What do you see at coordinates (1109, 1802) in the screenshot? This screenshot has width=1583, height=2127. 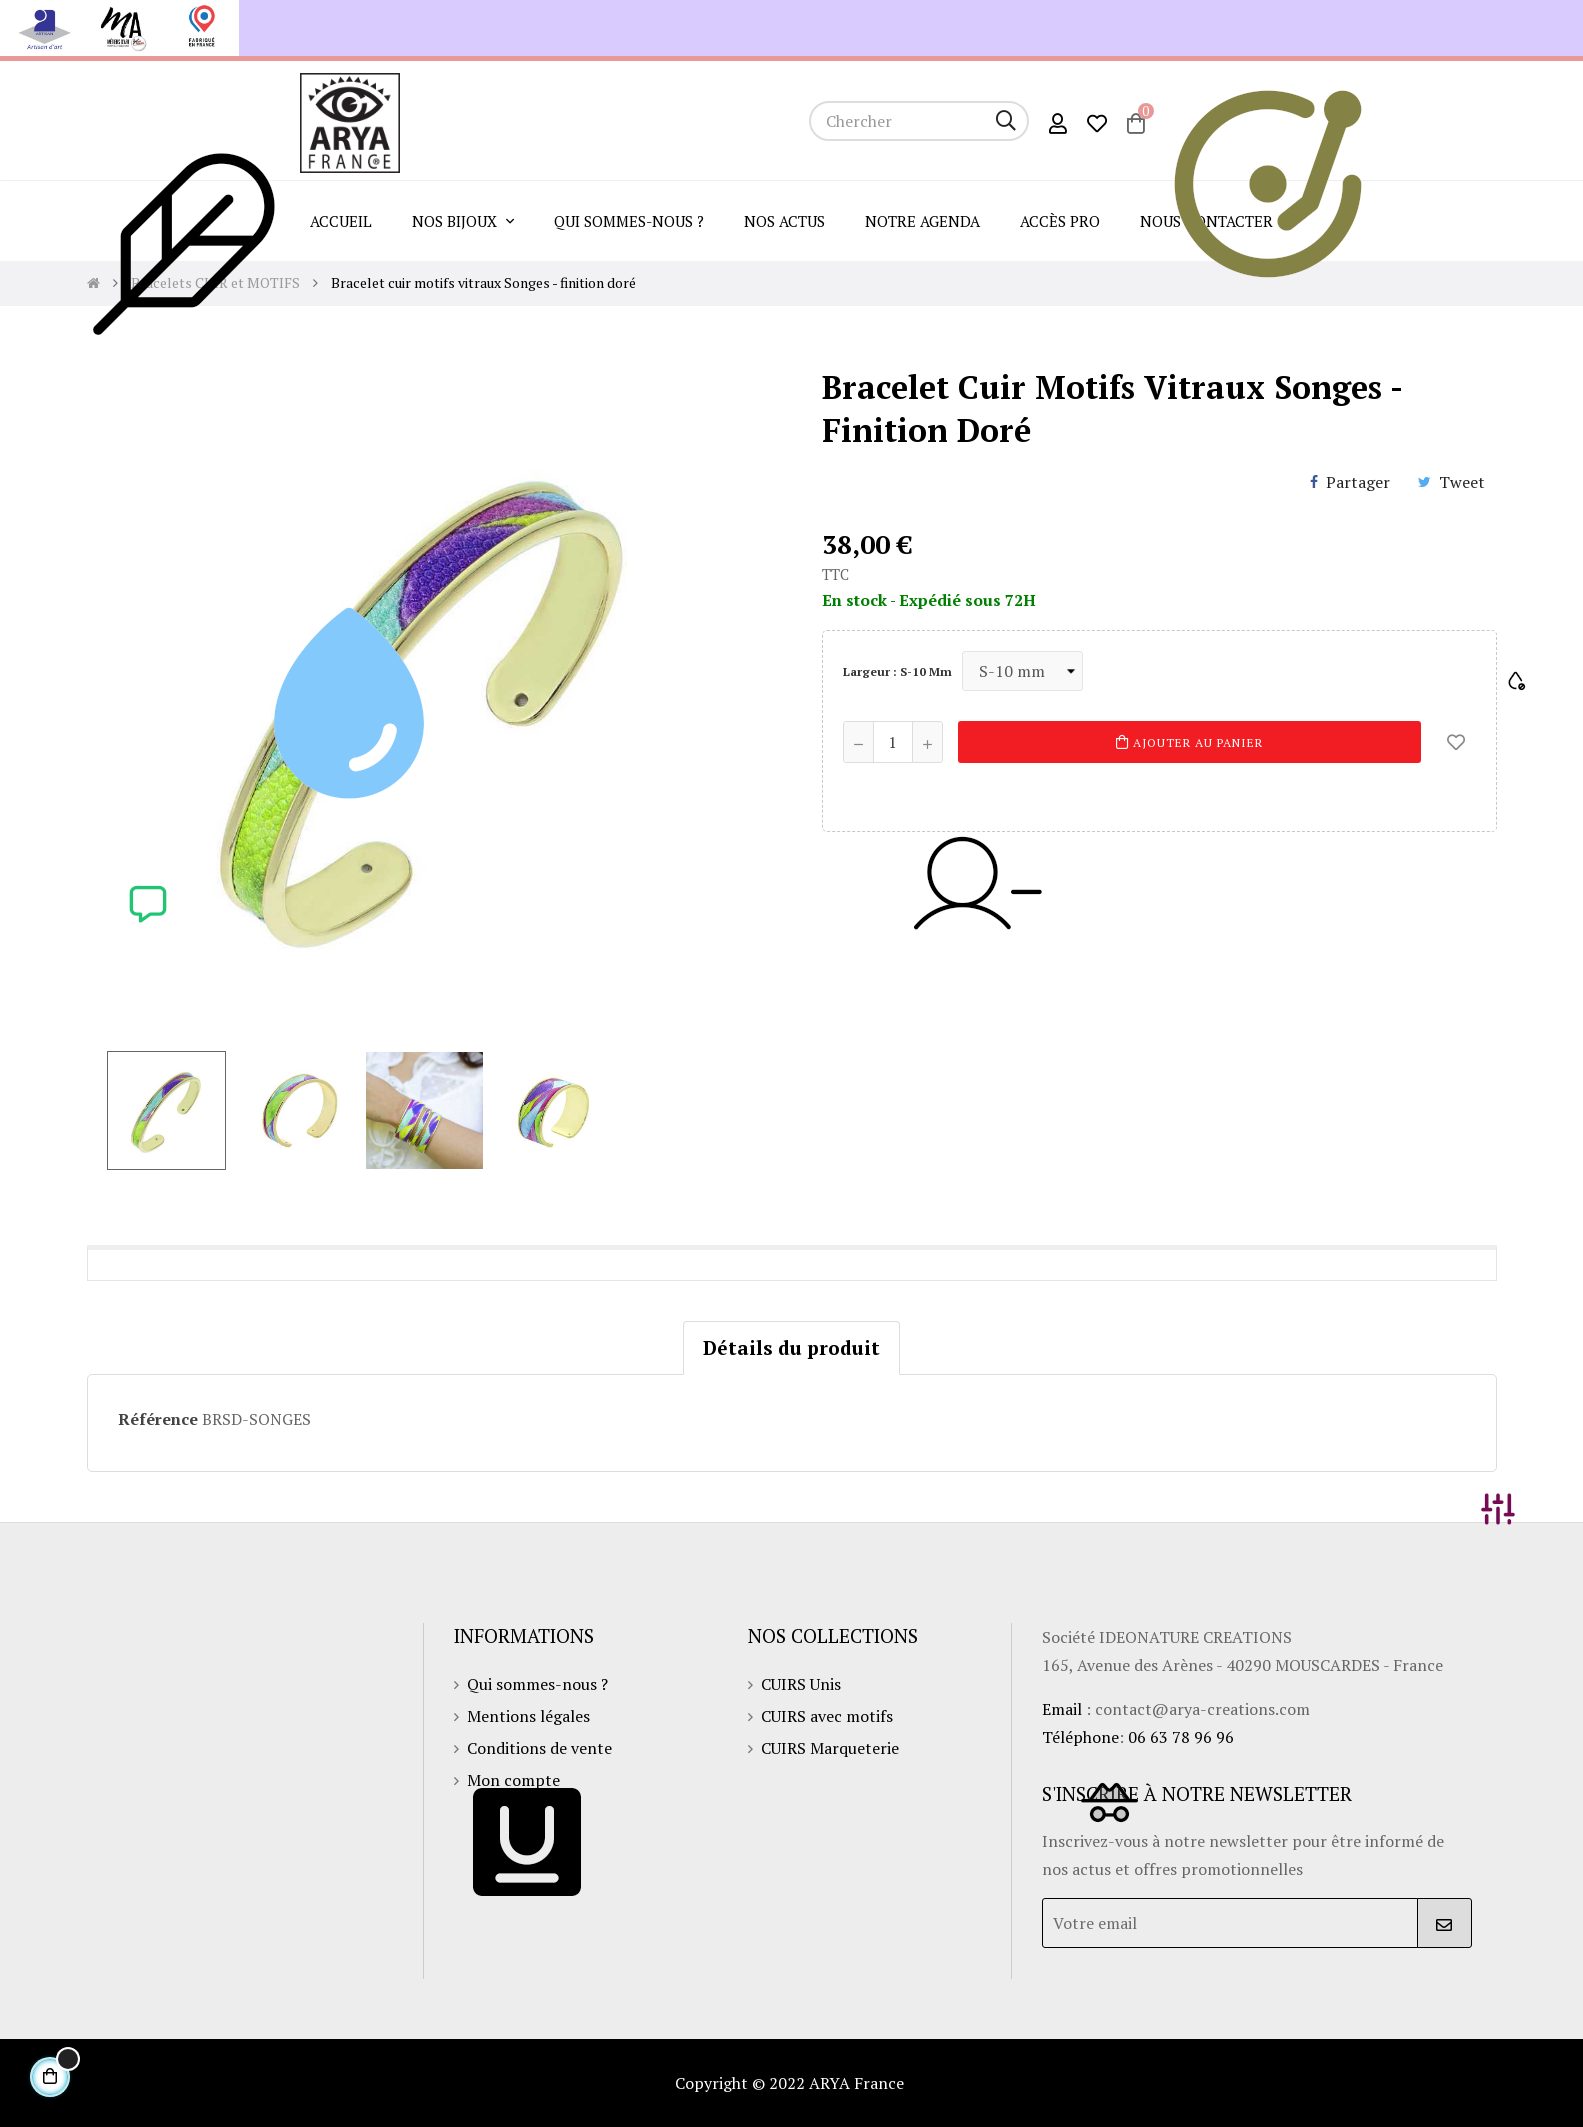 I see `enable incognito or private browsing mode` at bounding box center [1109, 1802].